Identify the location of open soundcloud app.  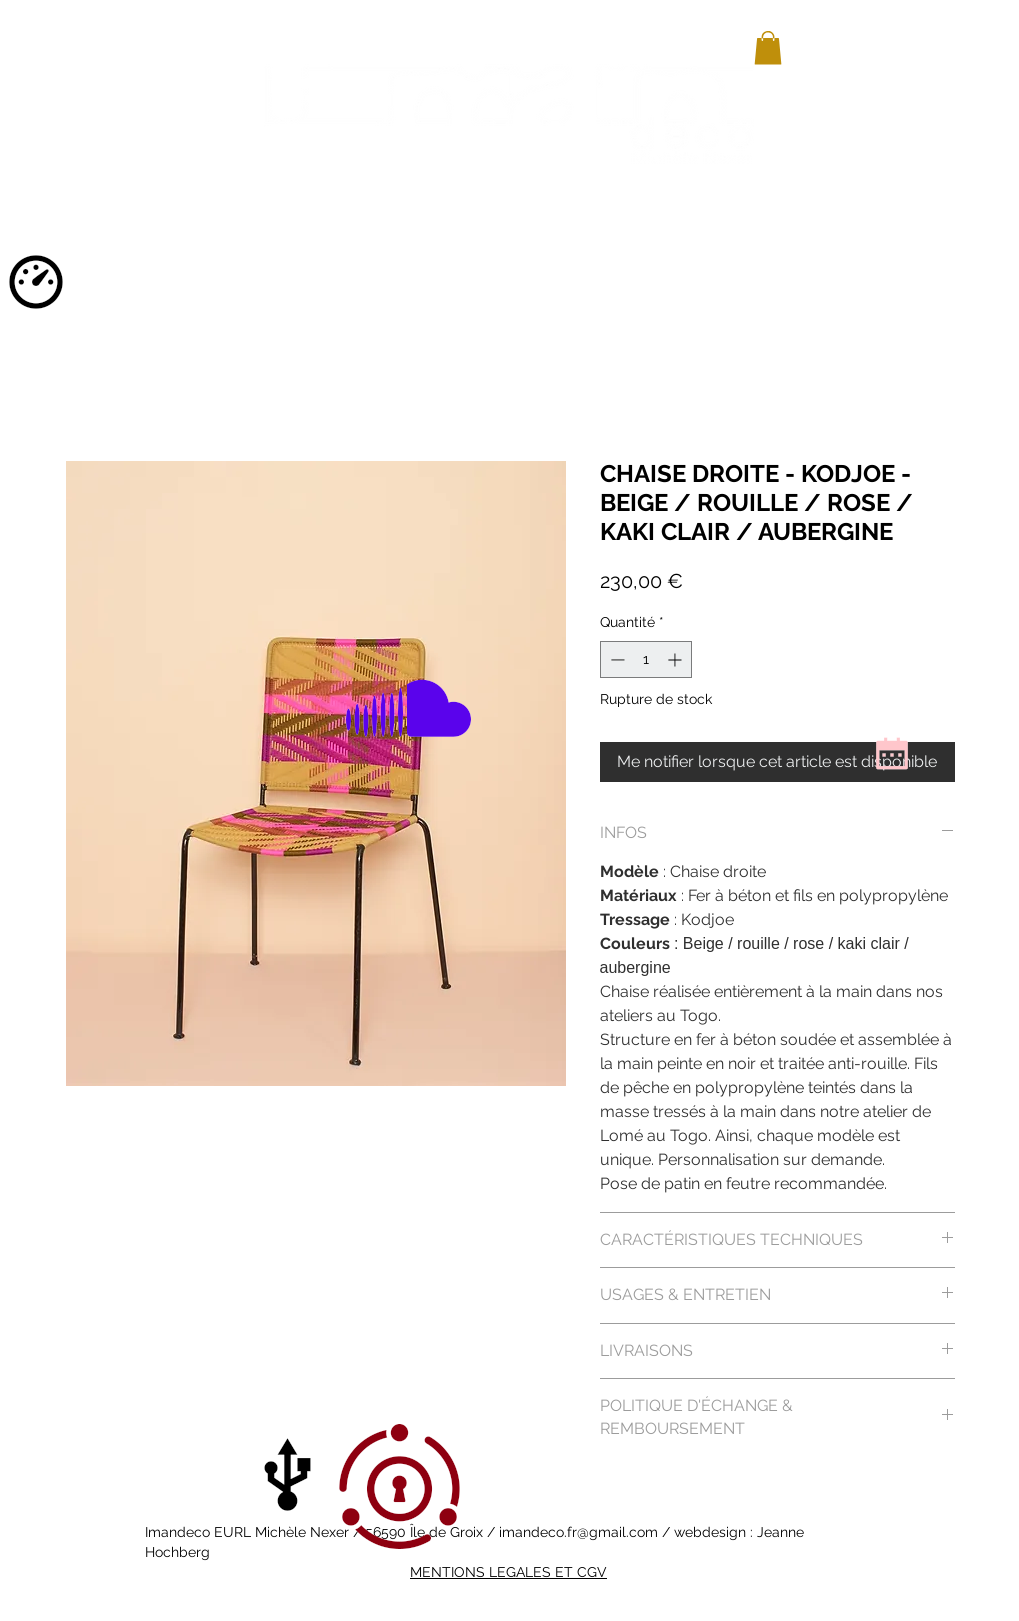
(408, 705).